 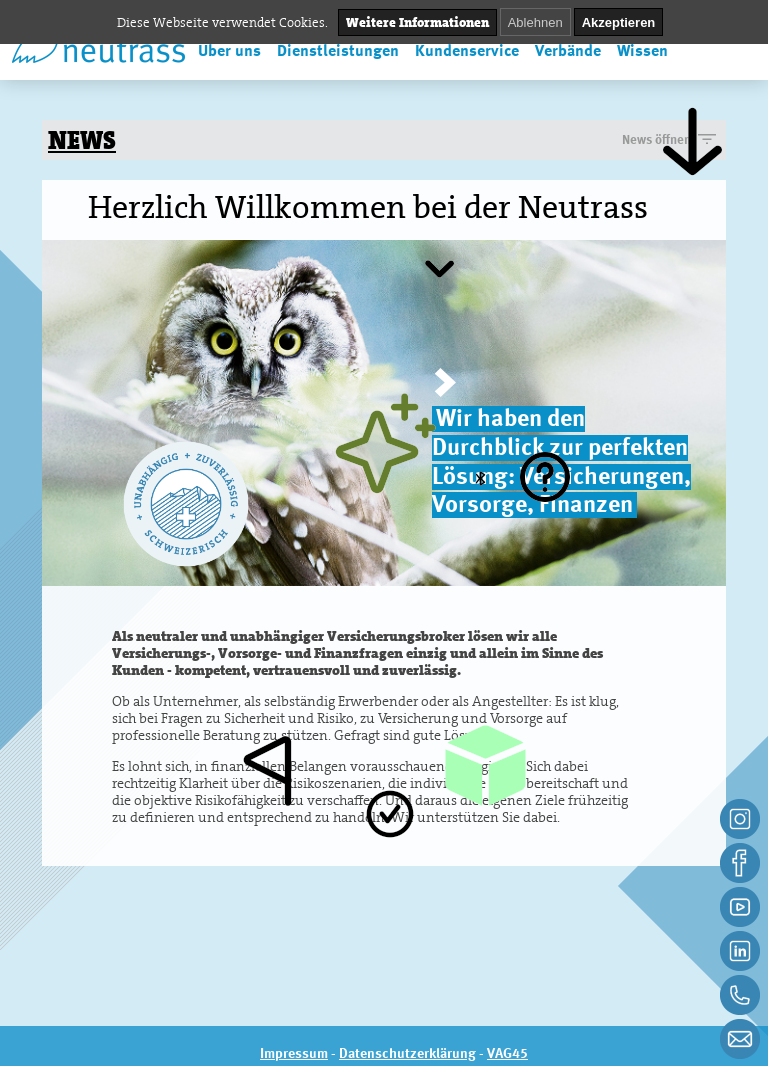 I want to click on toggle bluetooth connectivity on or off, so click(x=480, y=478).